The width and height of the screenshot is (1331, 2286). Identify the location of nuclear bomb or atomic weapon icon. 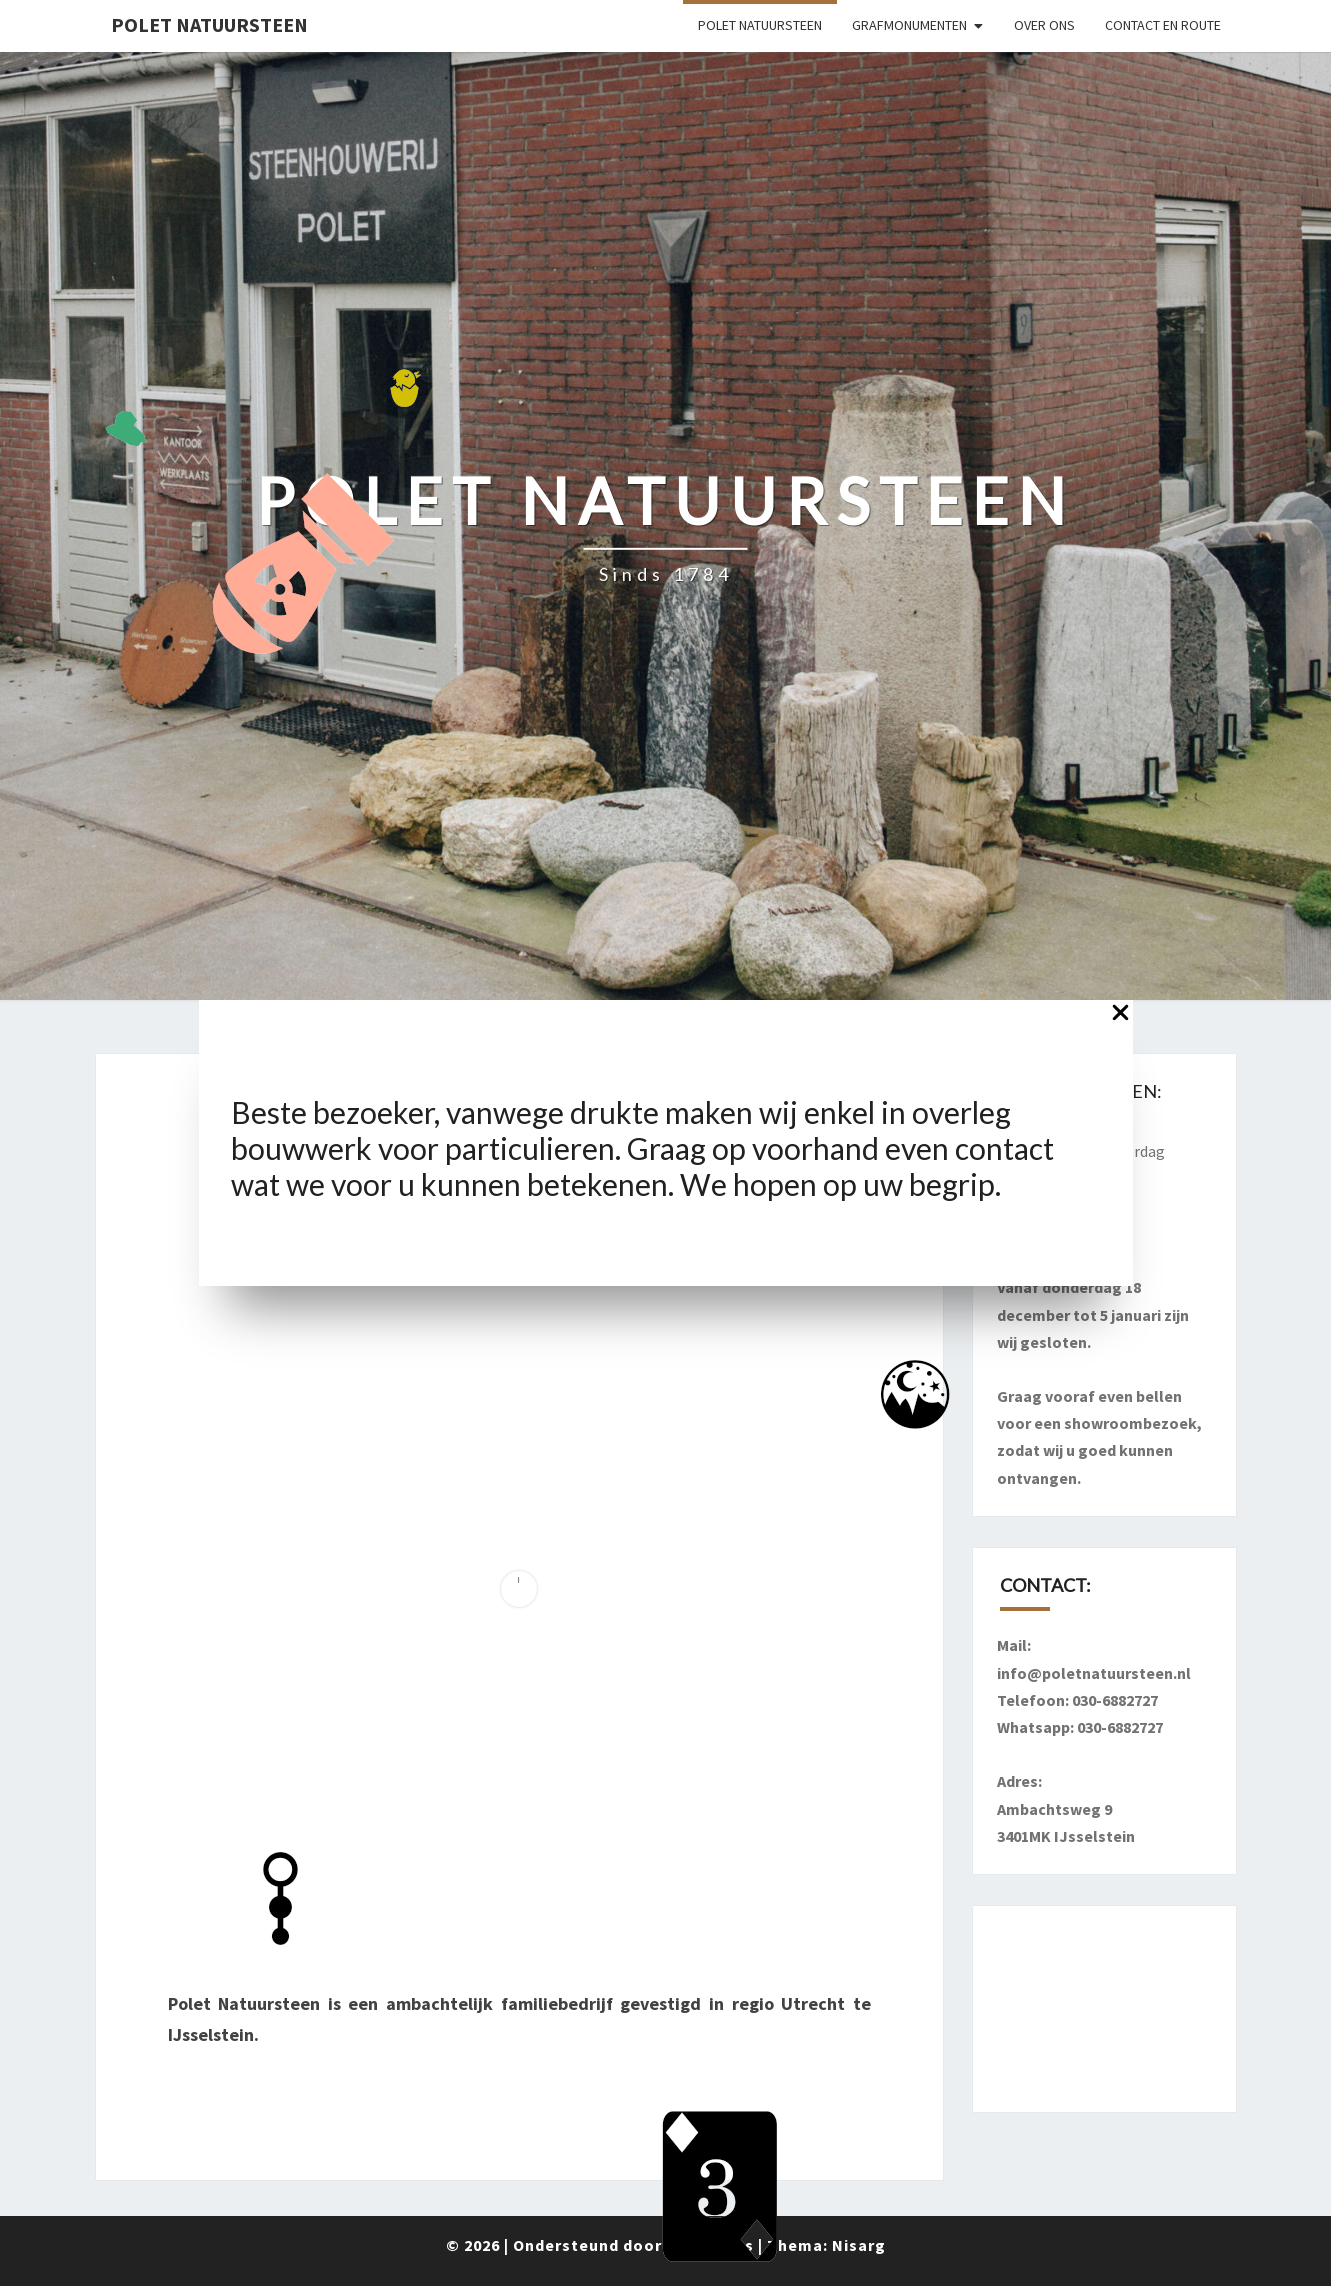
(303, 563).